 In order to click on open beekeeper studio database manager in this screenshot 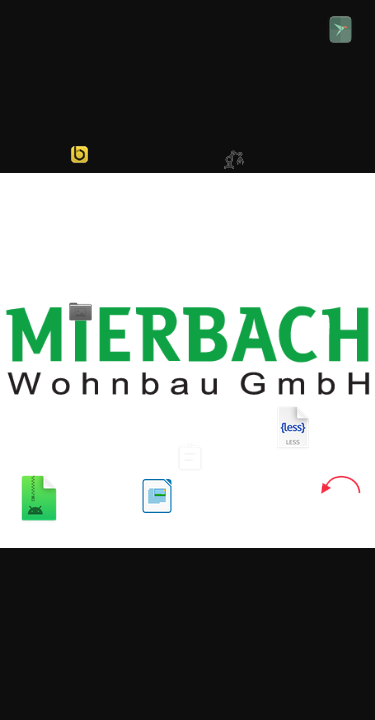, I will do `click(79, 154)`.